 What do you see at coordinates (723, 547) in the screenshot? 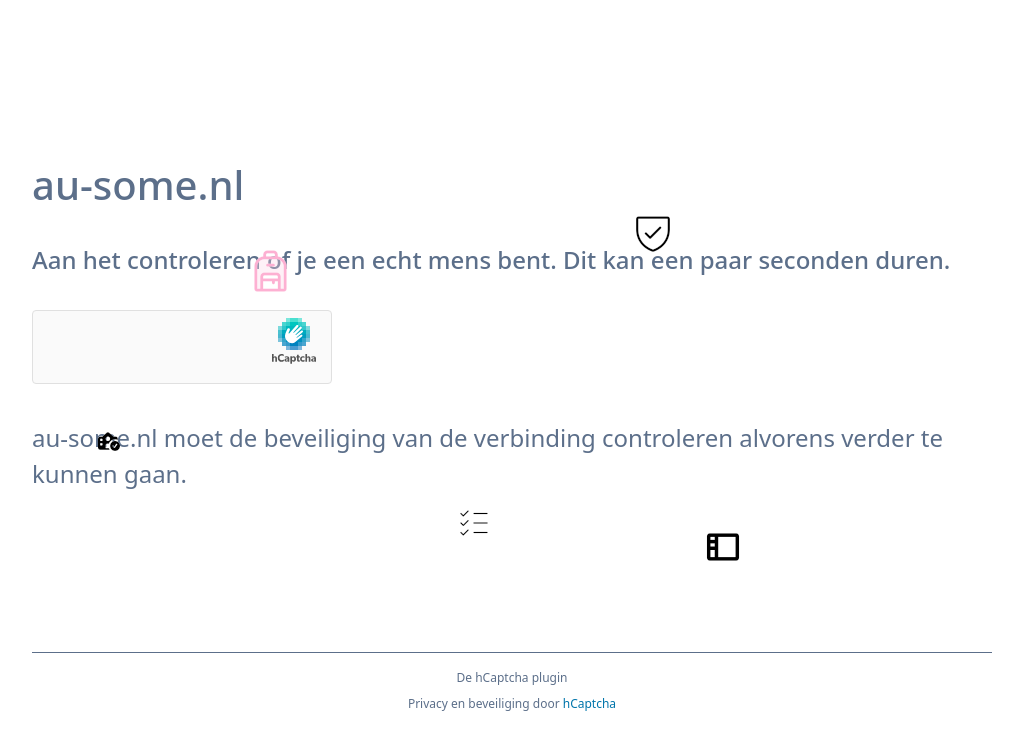
I see `toggle sidebar visibility` at bounding box center [723, 547].